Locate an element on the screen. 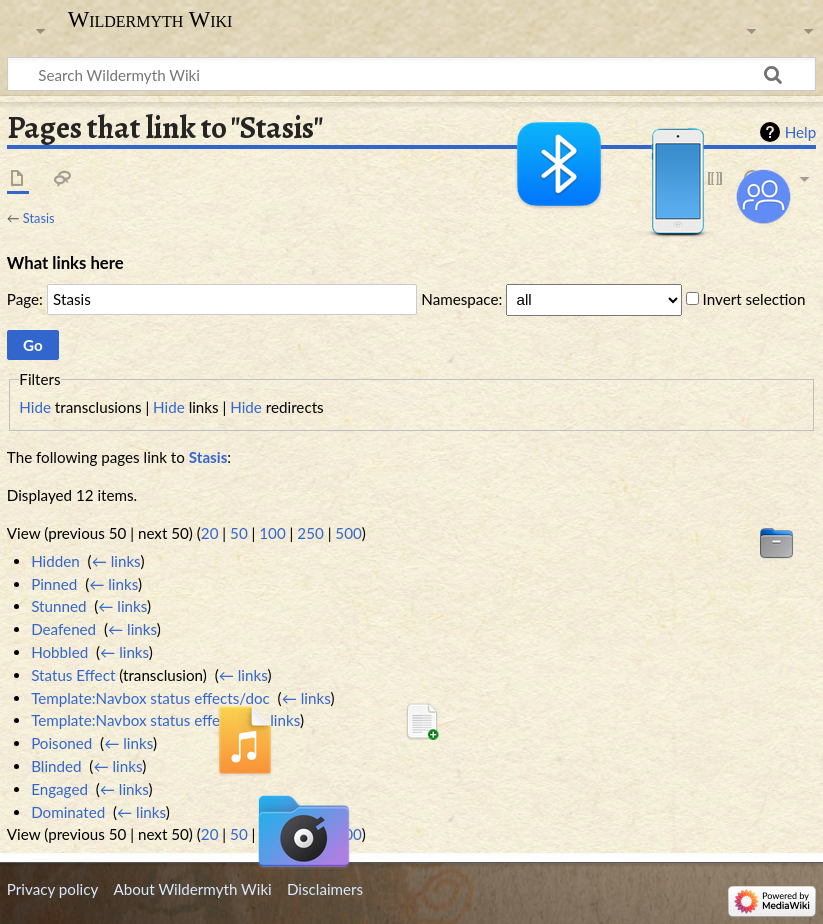 This screenshot has height=924, width=823. an ogg audio file is located at coordinates (245, 740).